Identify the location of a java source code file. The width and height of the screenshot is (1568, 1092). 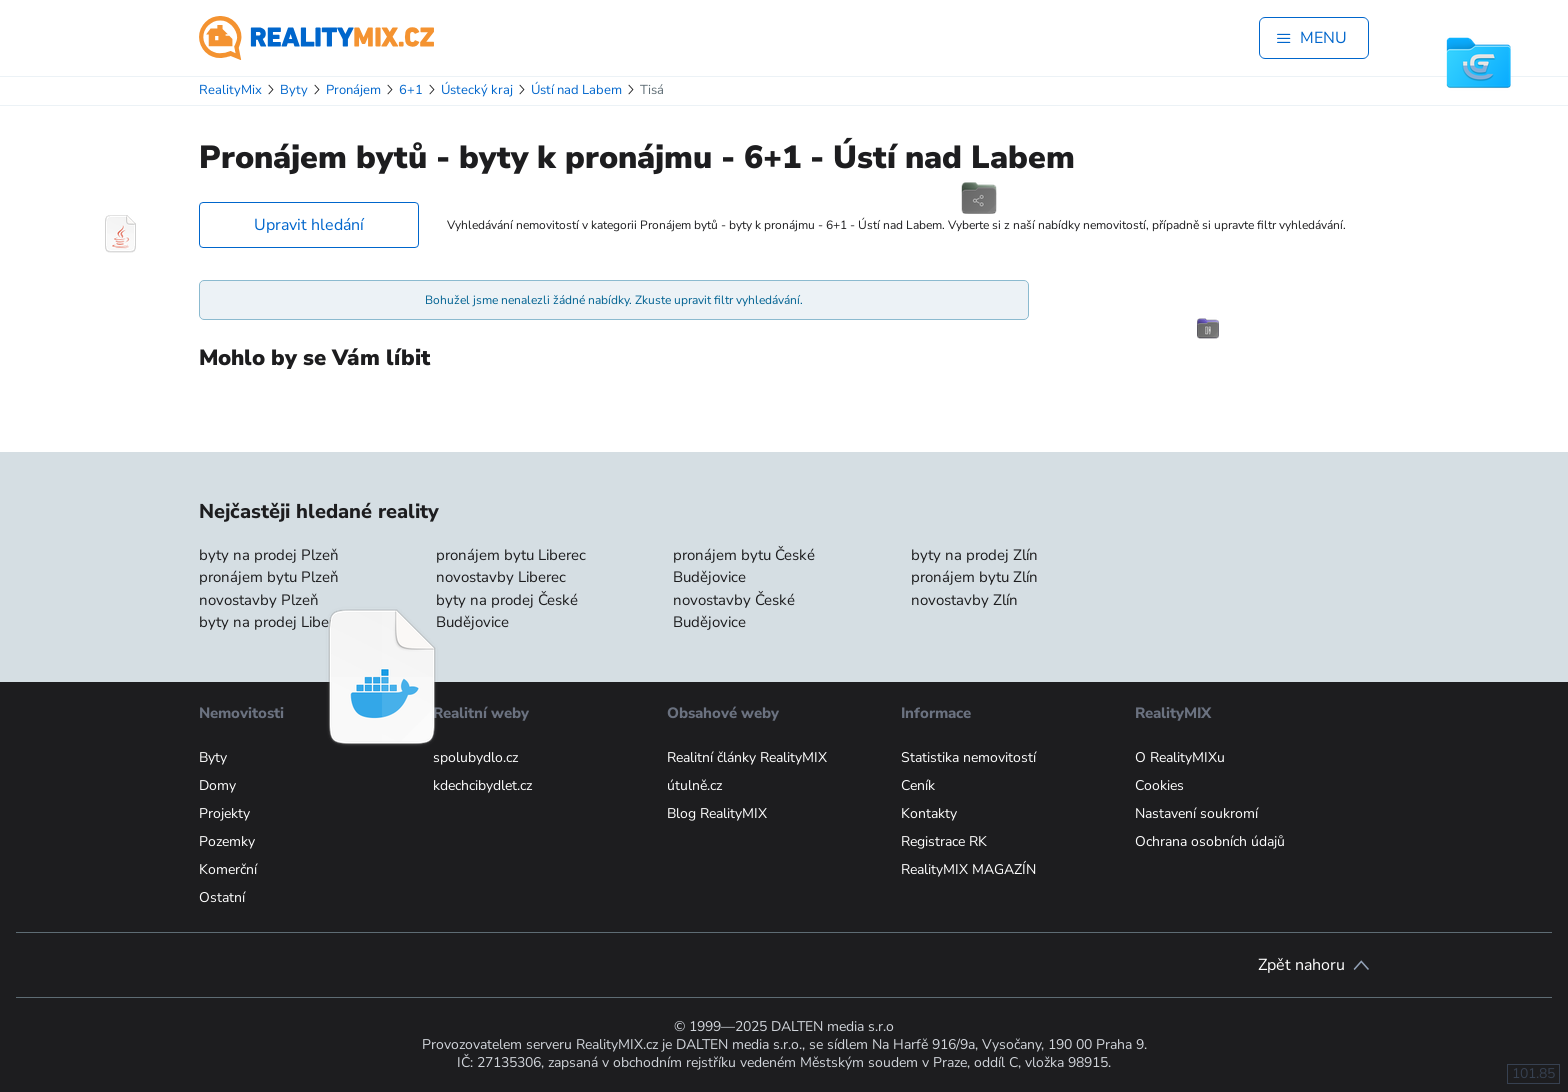
(120, 233).